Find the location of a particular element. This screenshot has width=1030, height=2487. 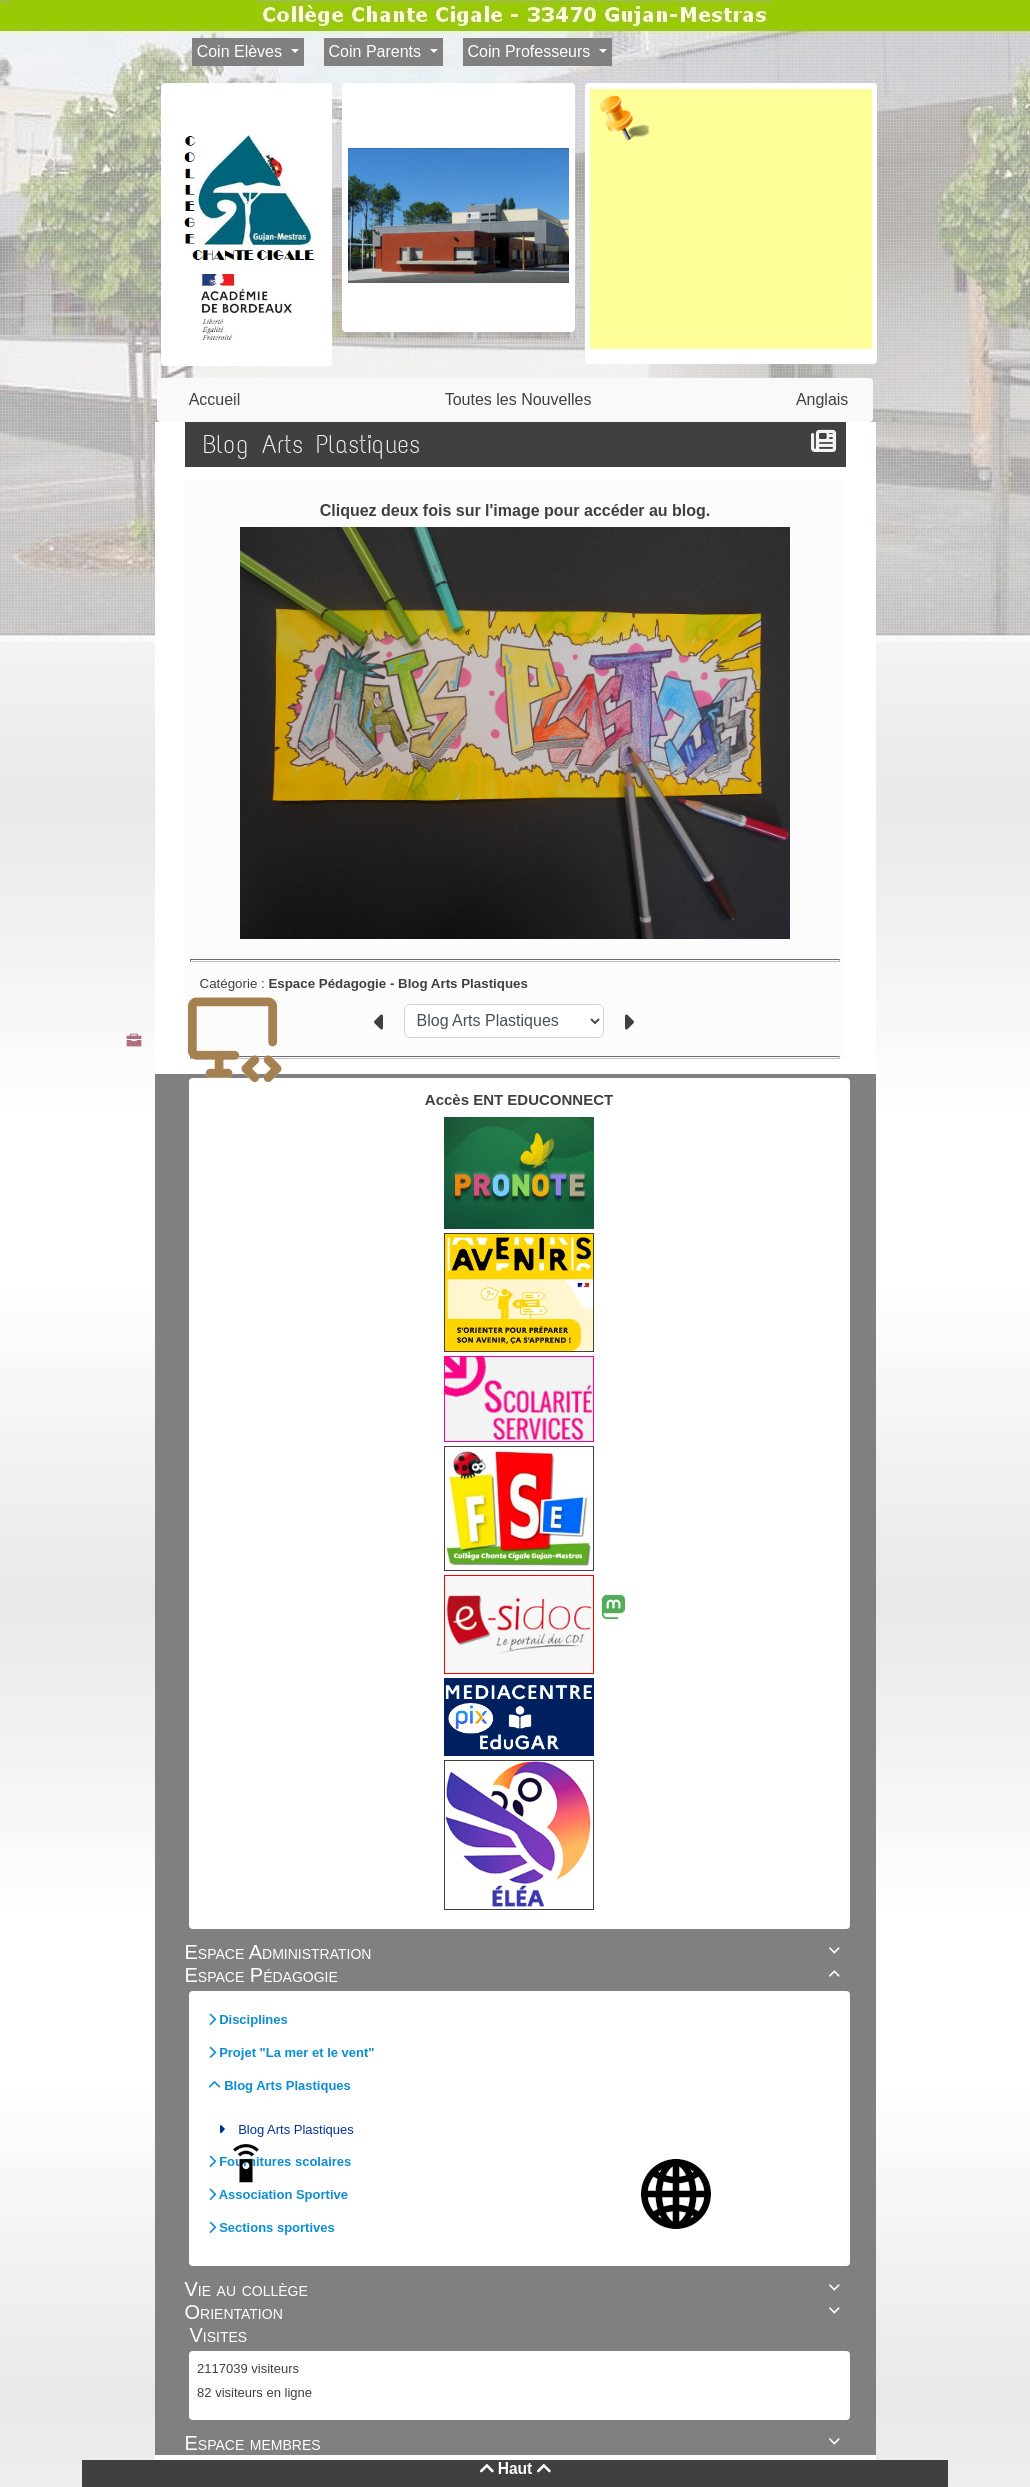

open mastodon app is located at coordinates (613, 1606).